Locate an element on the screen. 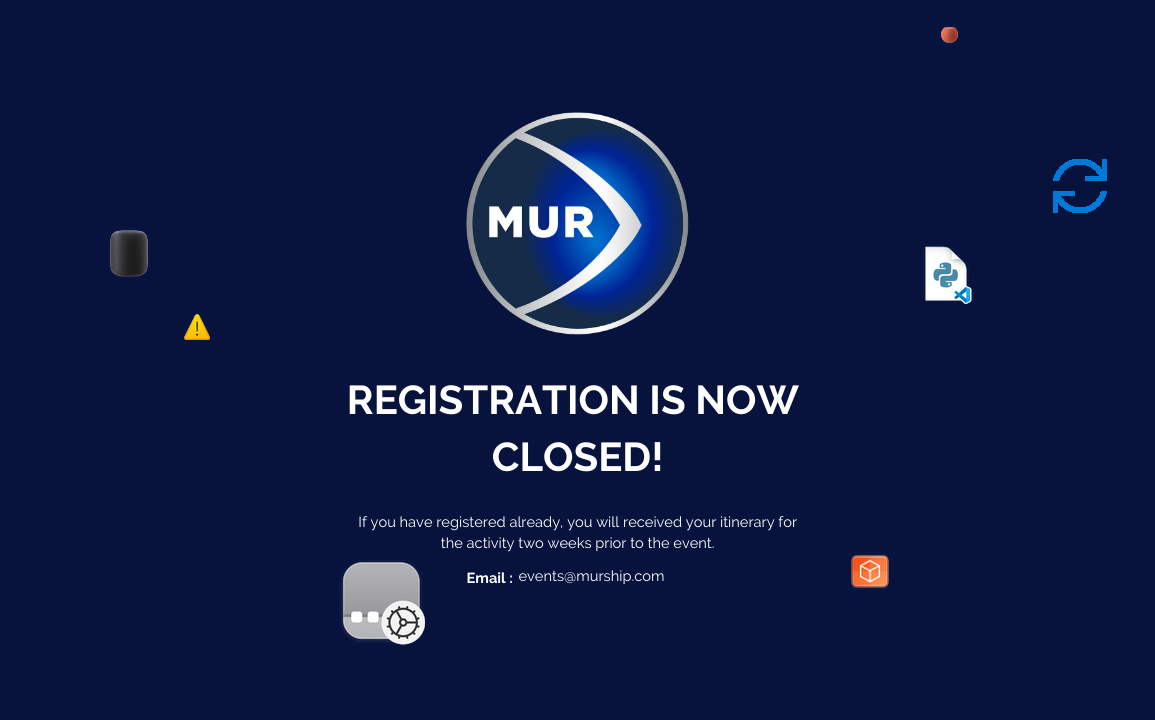  open an STL 3D model file is located at coordinates (870, 570).